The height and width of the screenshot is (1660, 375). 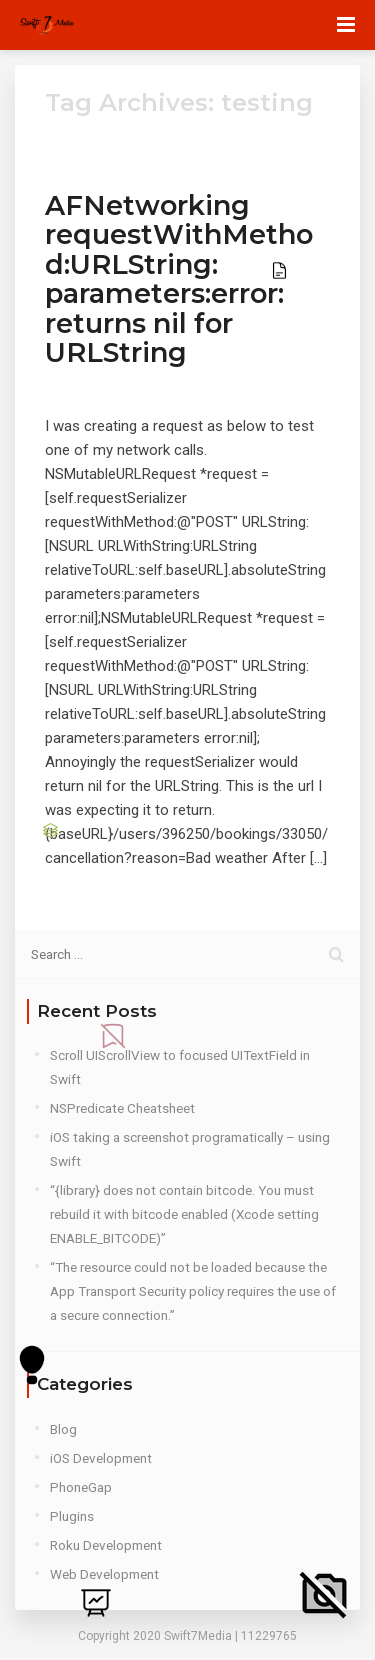 What do you see at coordinates (324, 1593) in the screenshot?
I see `photography not allowed in this area` at bounding box center [324, 1593].